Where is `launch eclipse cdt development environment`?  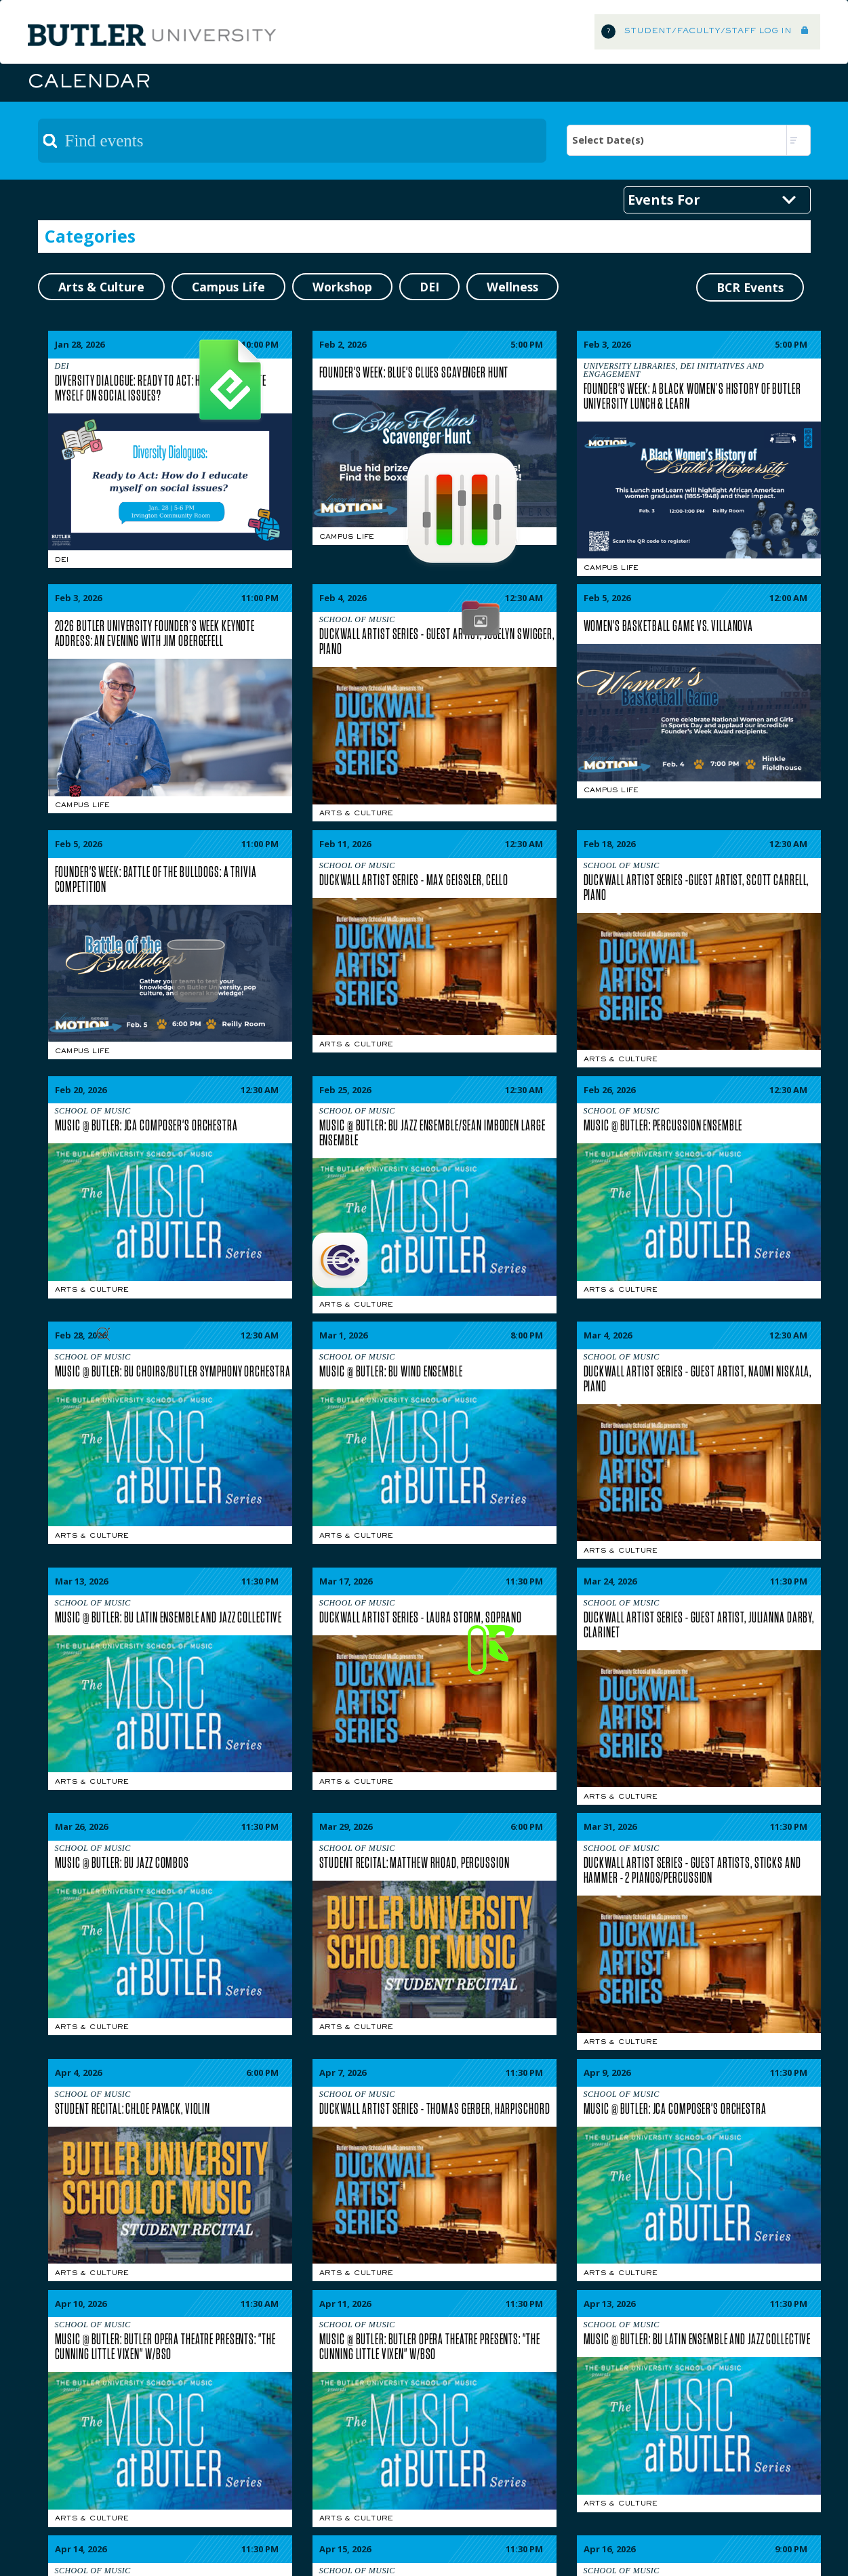
launch eclipse cdt development environment is located at coordinates (340, 1260).